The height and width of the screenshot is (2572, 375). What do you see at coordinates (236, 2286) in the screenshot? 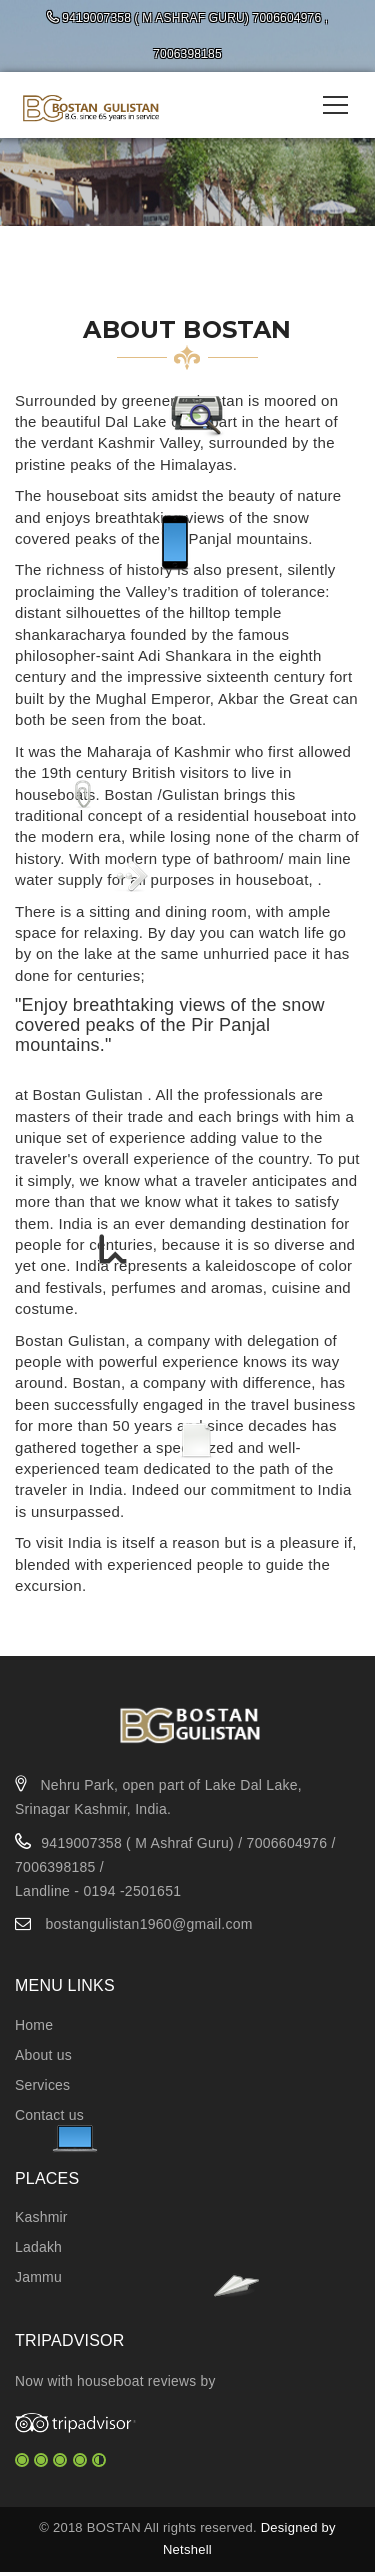
I see `send document or file` at bounding box center [236, 2286].